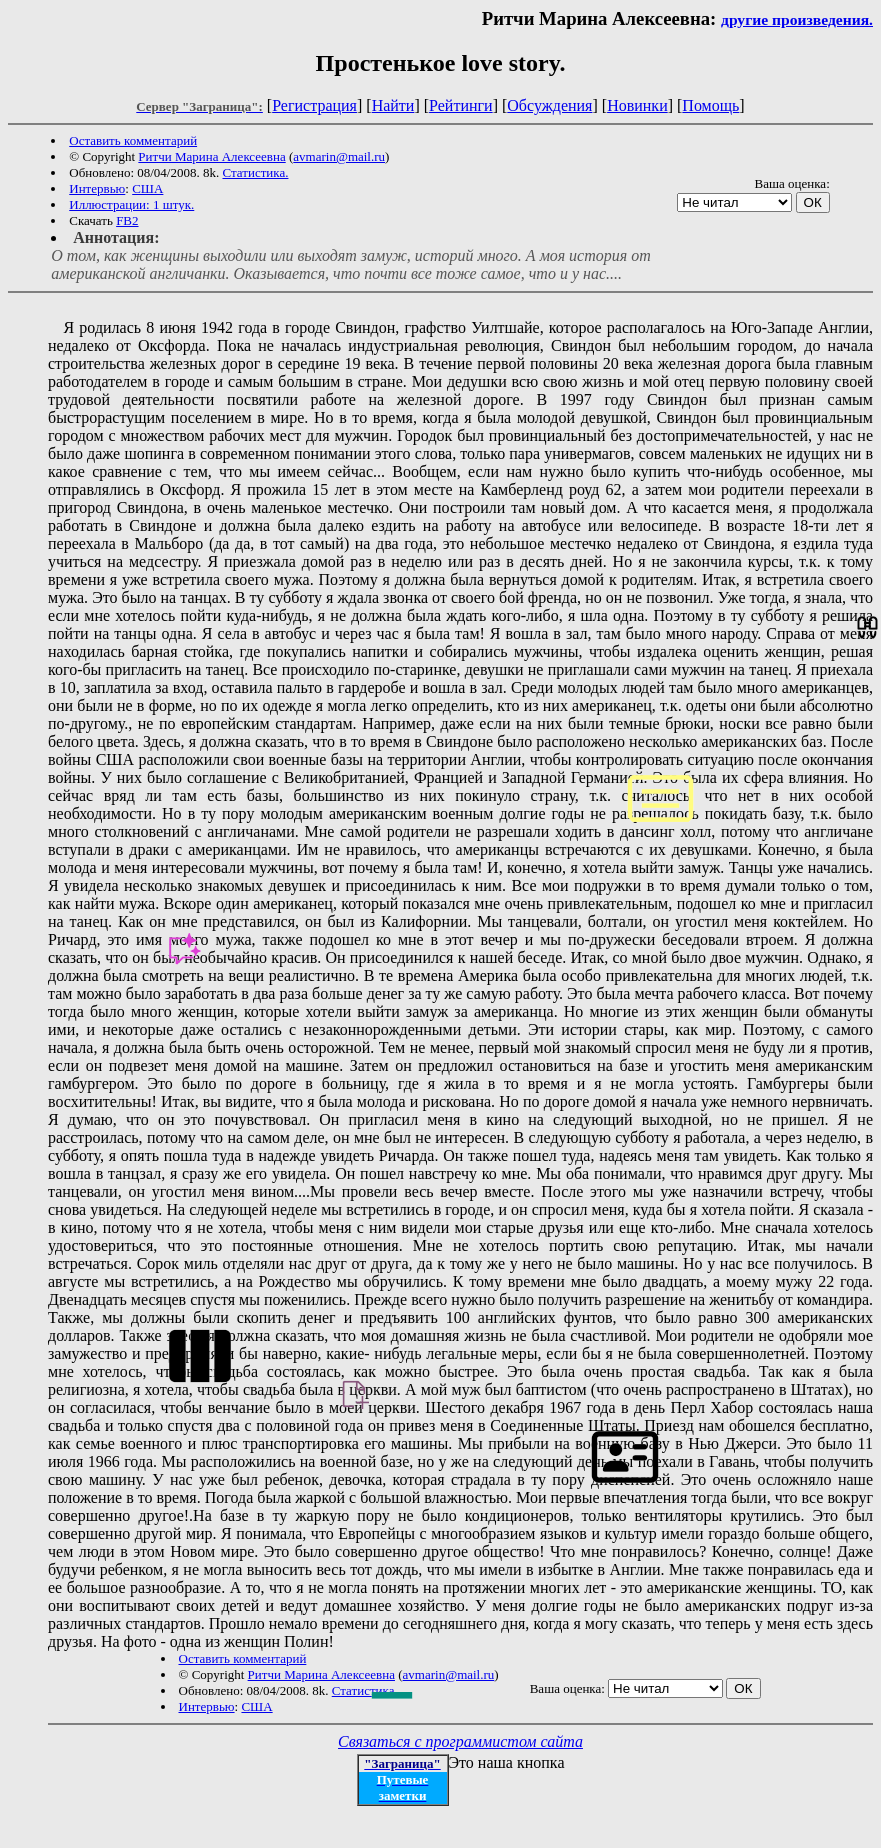  Describe the element at coordinates (354, 1394) in the screenshot. I see `create a new file` at that location.